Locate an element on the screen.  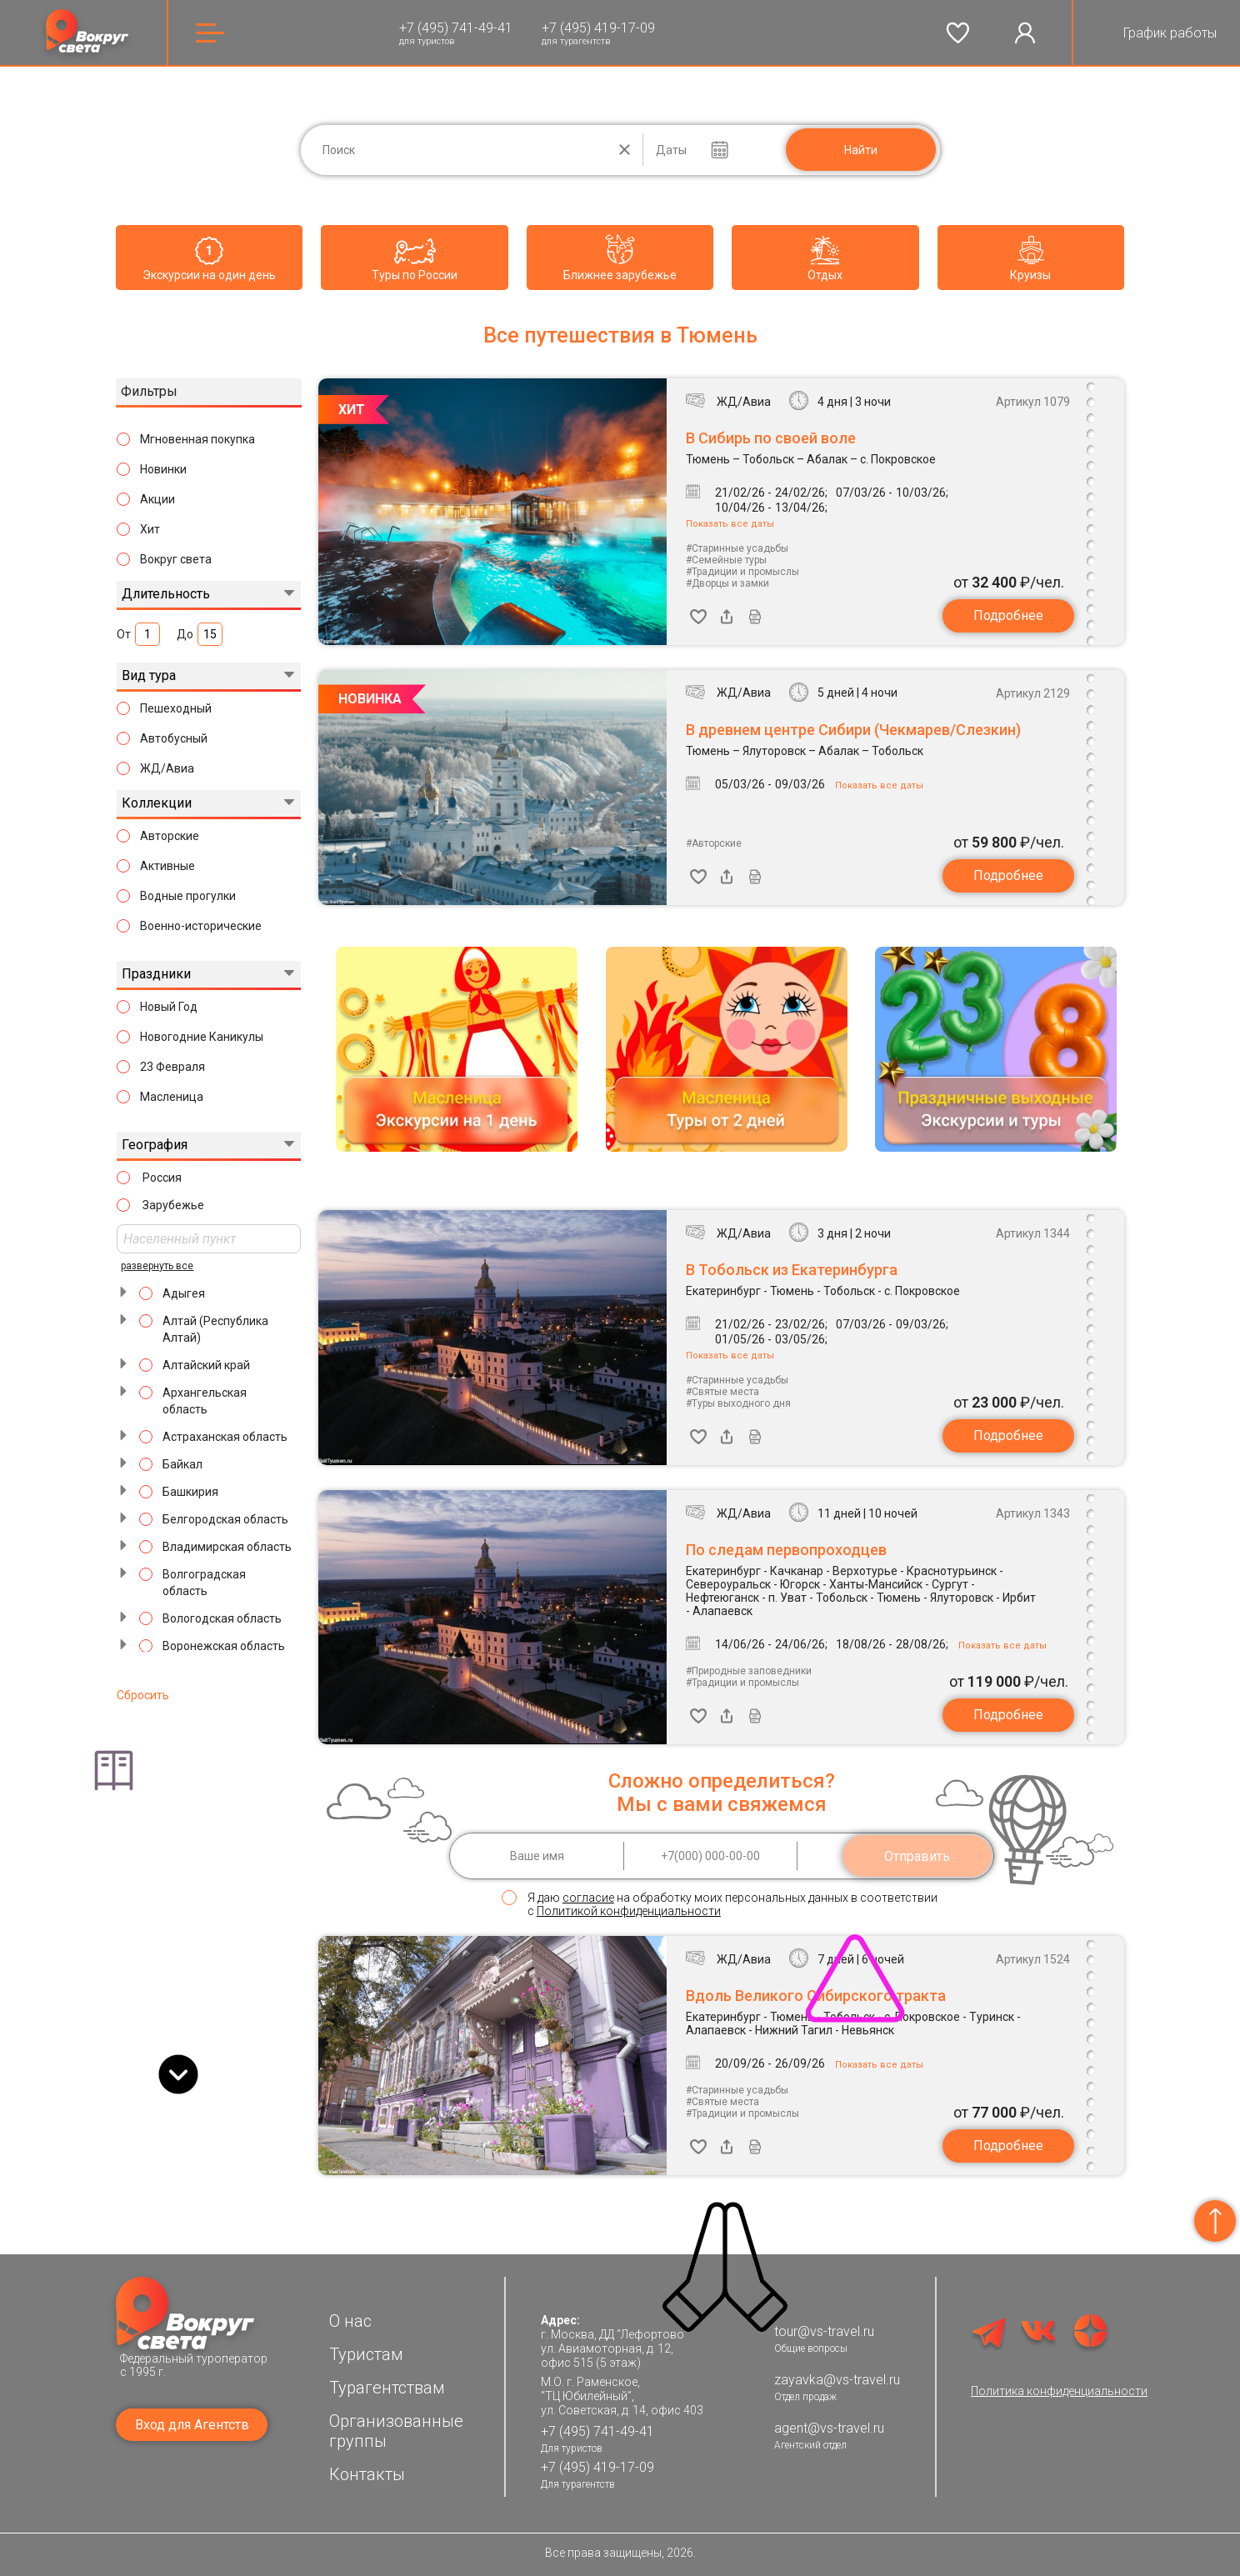
indicates a warning or caution state is located at coordinates (855, 1980).